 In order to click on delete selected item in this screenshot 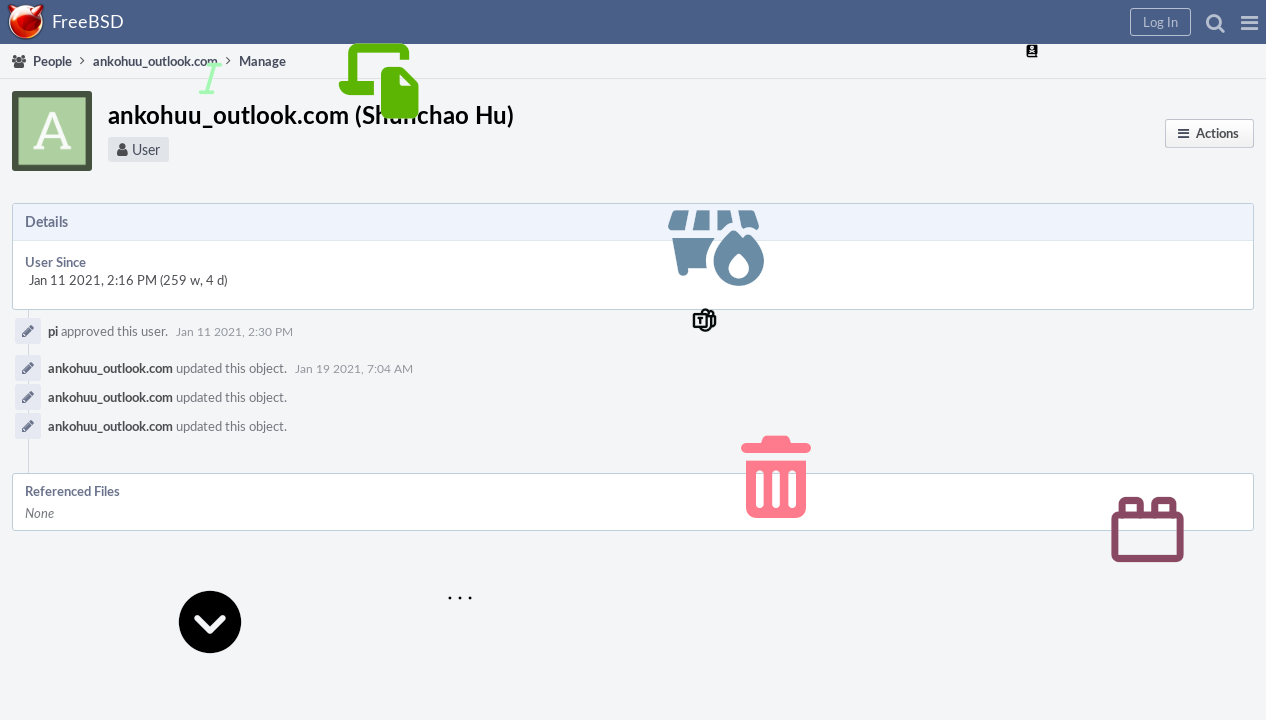, I will do `click(776, 478)`.